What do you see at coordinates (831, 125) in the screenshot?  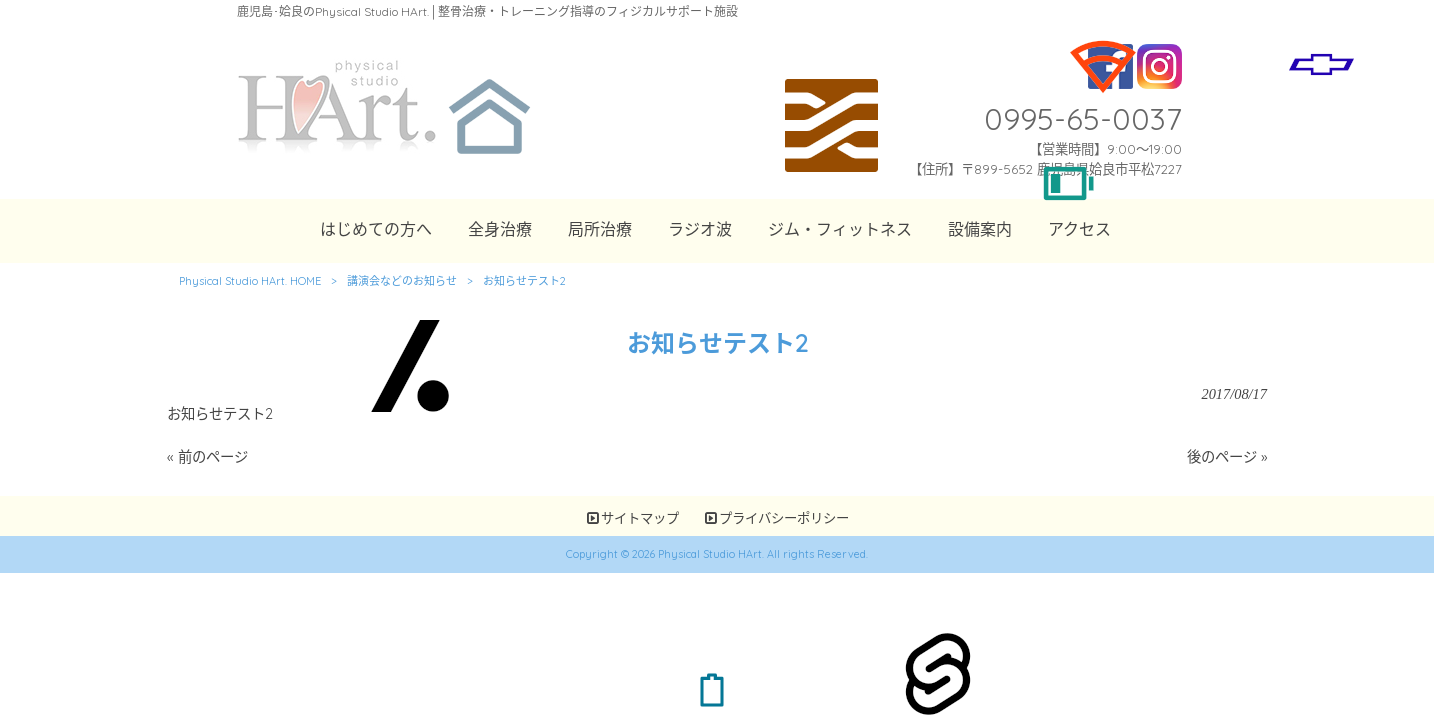 I see `stimulus javascript framework logo` at bounding box center [831, 125].